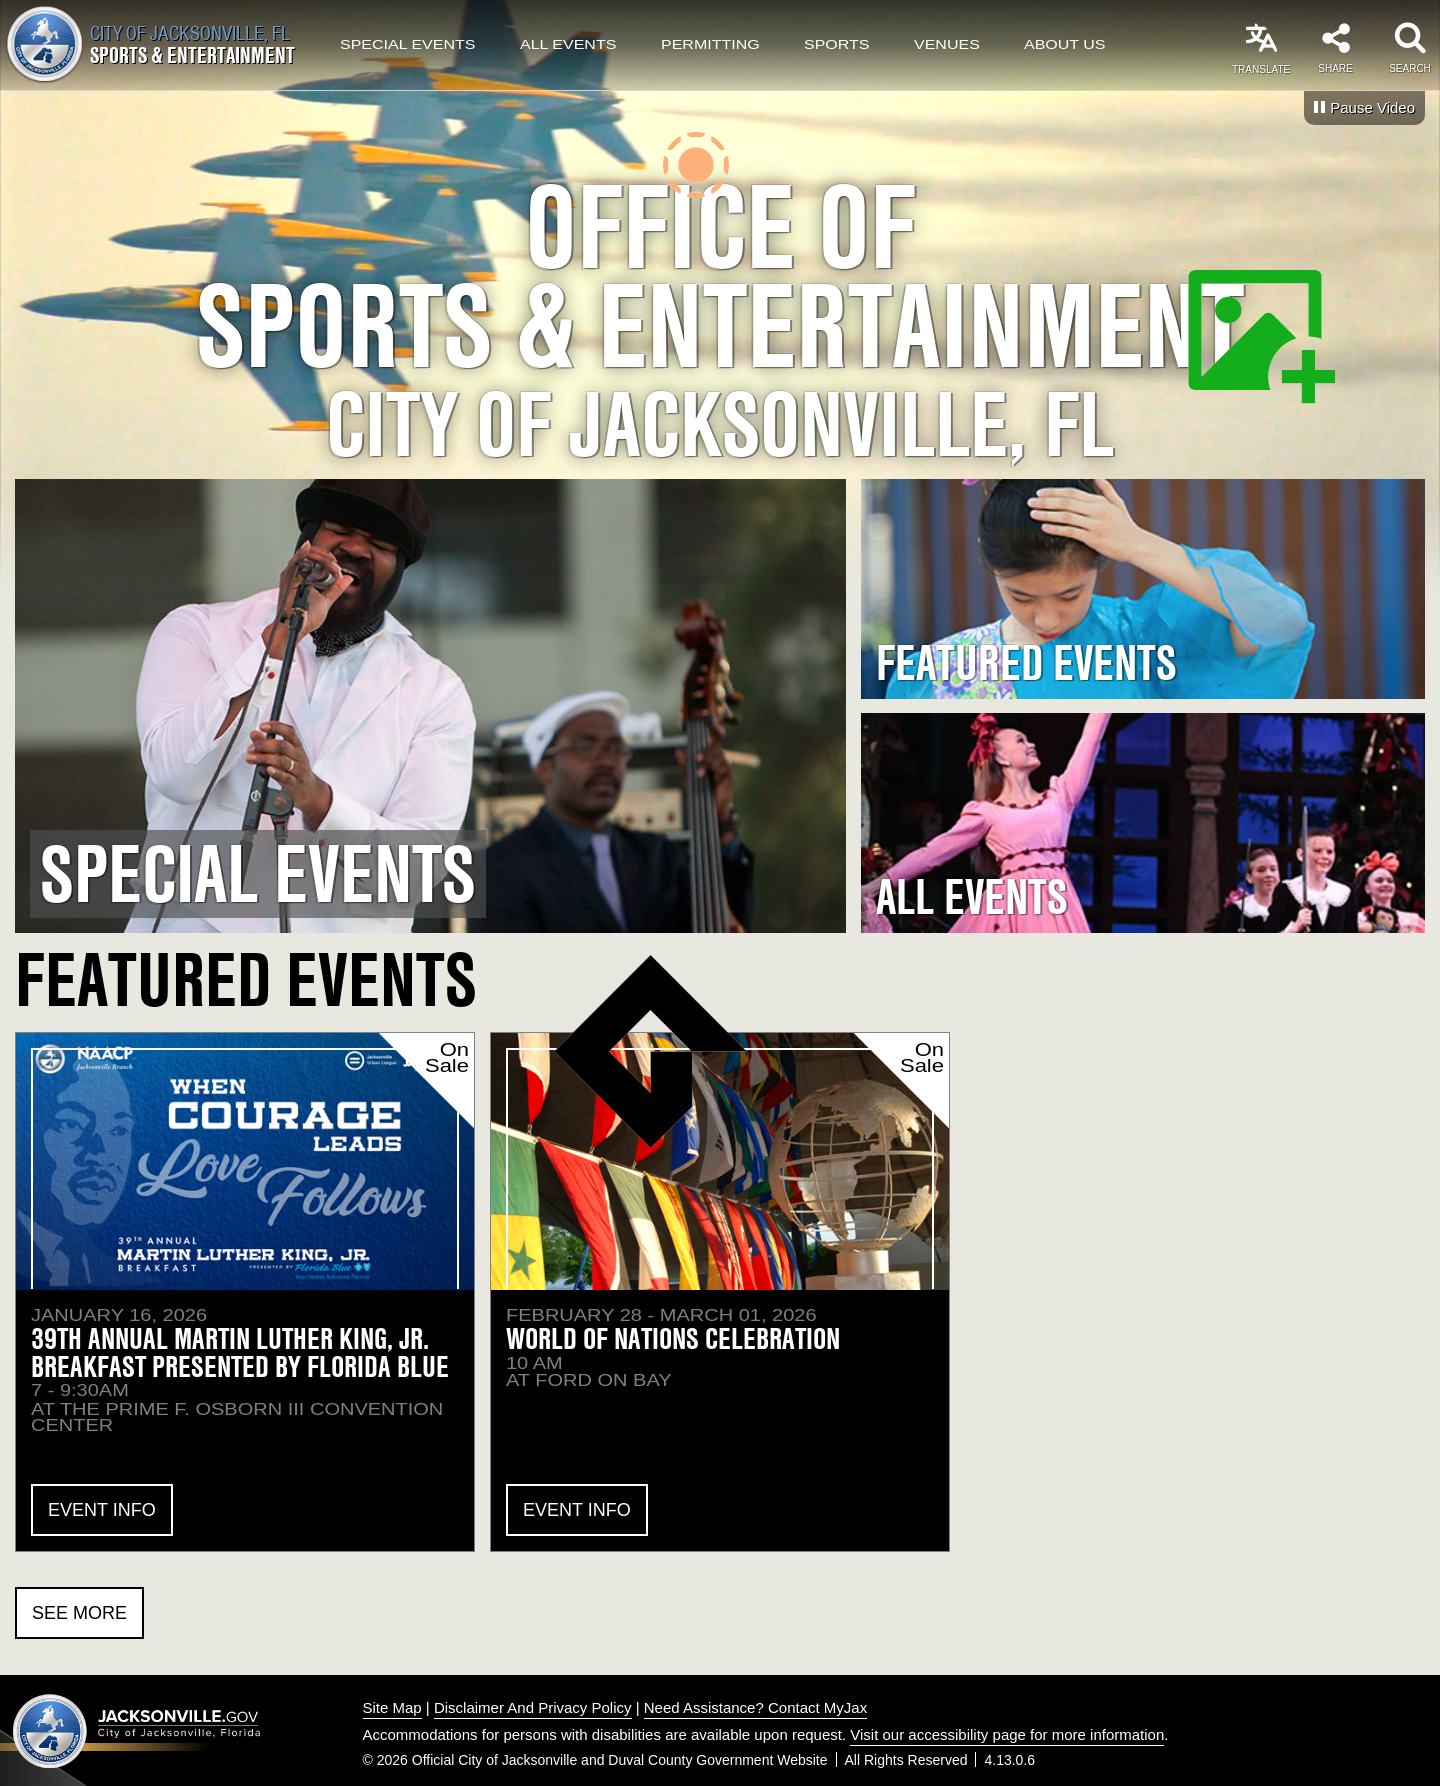 Image resolution: width=1440 pixels, height=1786 pixels. Describe the element at coordinates (1255, 330) in the screenshot. I see `add a new image or photo` at that location.